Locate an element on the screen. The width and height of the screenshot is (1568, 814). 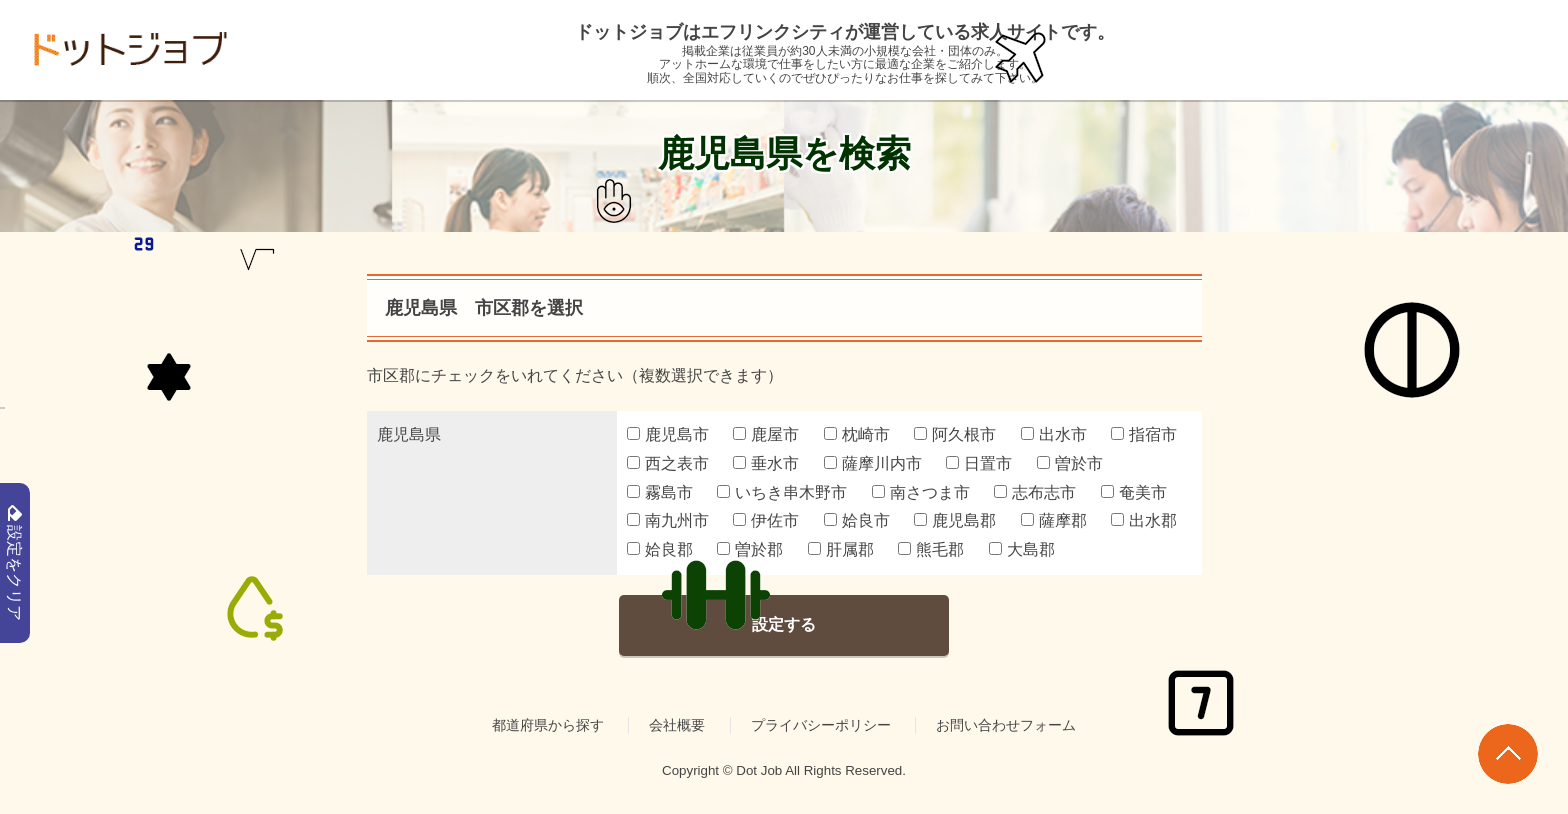
access palm reading or hand analysis feature is located at coordinates (614, 201).